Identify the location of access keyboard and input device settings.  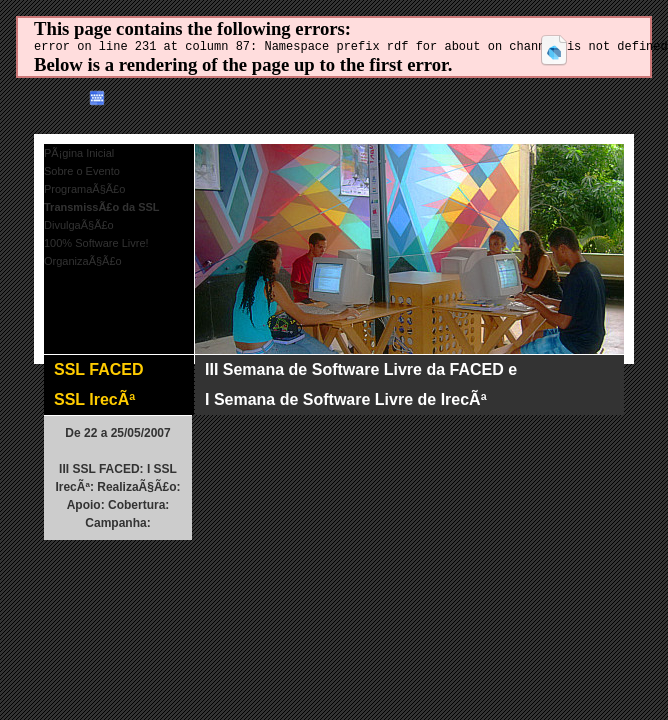
(97, 98).